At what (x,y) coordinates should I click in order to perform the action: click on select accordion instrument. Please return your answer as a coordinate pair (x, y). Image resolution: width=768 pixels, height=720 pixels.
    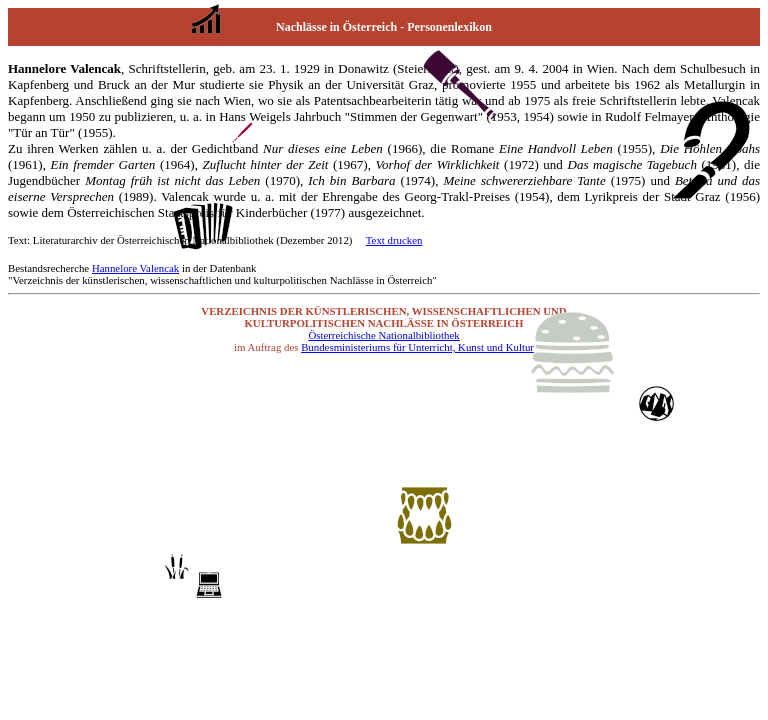
    Looking at the image, I should click on (203, 224).